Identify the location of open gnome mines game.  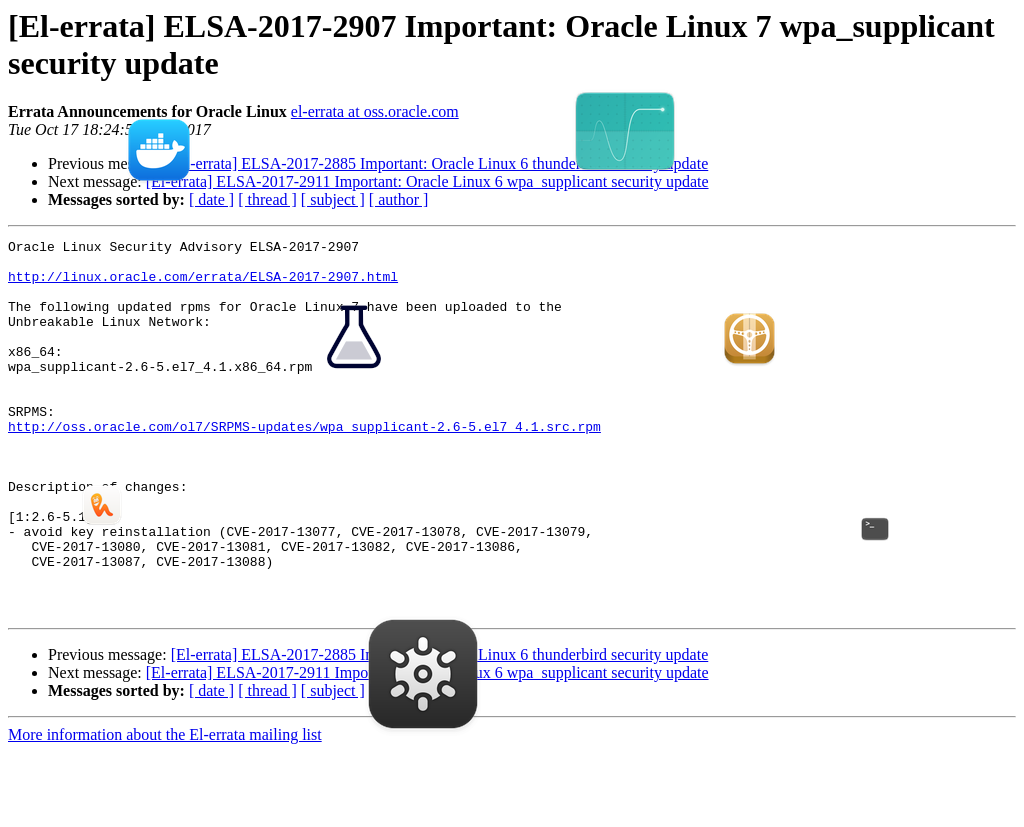
(423, 674).